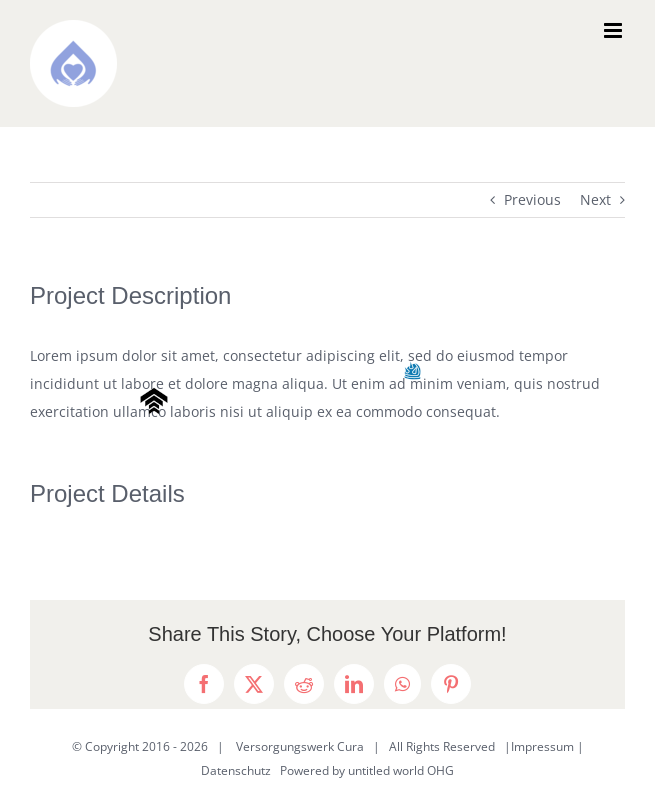 The height and width of the screenshot is (808, 655). What do you see at coordinates (154, 401) in the screenshot?
I see `upgrade your character or item` at bounding box center [154, 401].